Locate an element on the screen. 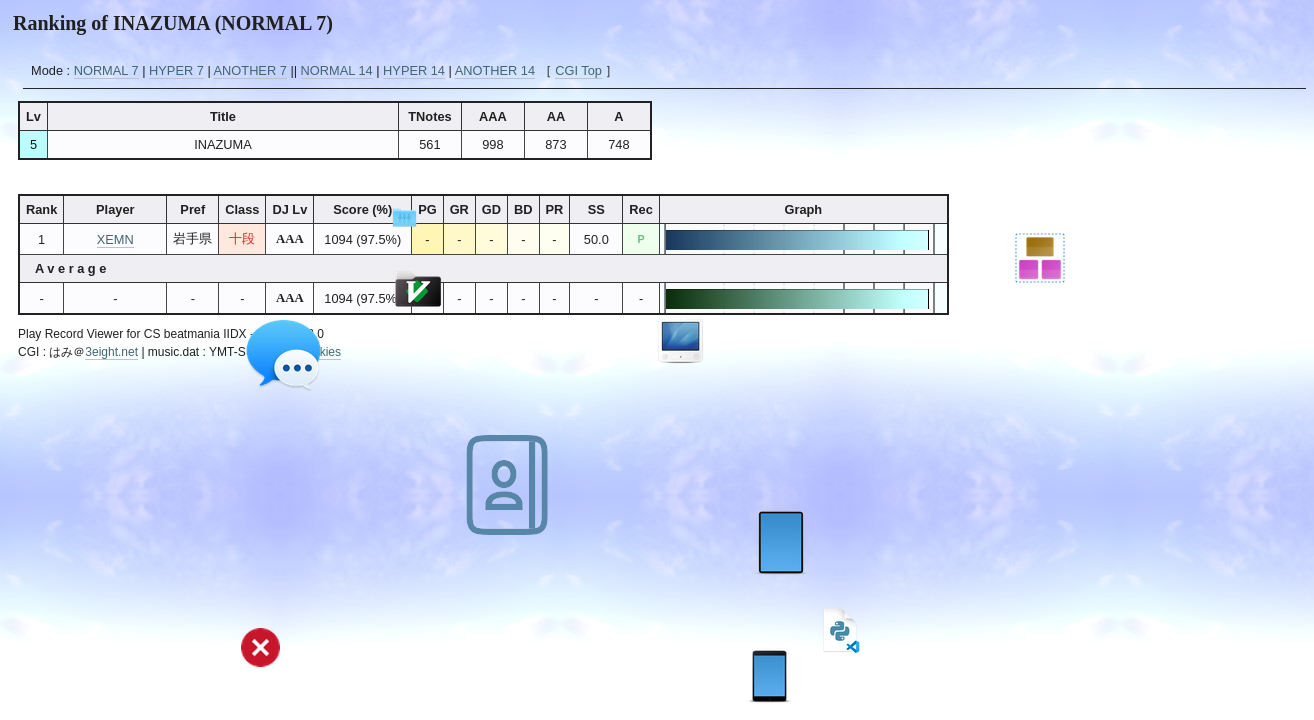 The width and height of the screenshot is (1314, 720). represents an apple emac computer is located at coordinates (680, 340).